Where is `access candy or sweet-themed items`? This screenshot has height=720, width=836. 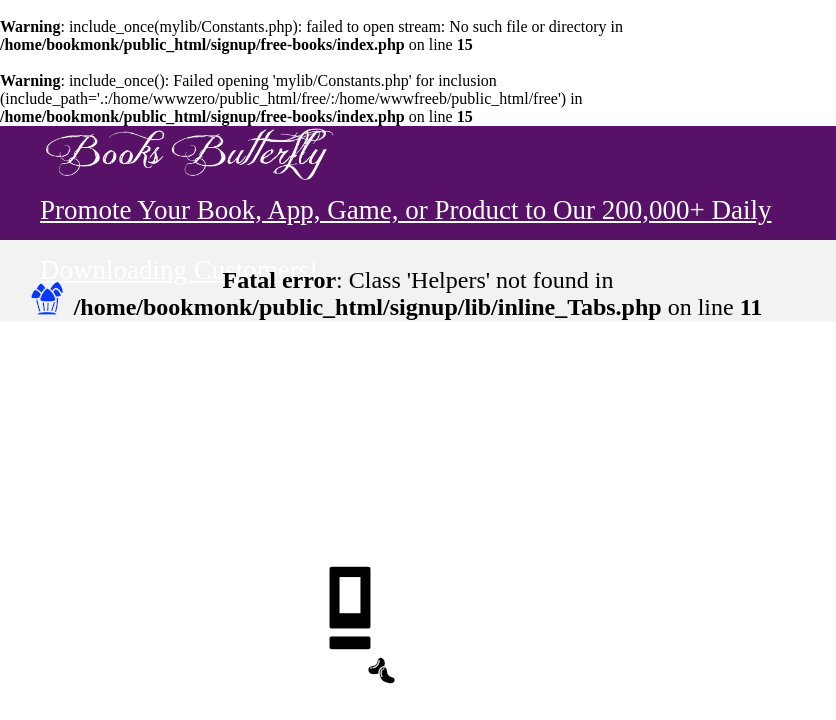 access candy or sweet-themed items is located at coordinates (381, 670).